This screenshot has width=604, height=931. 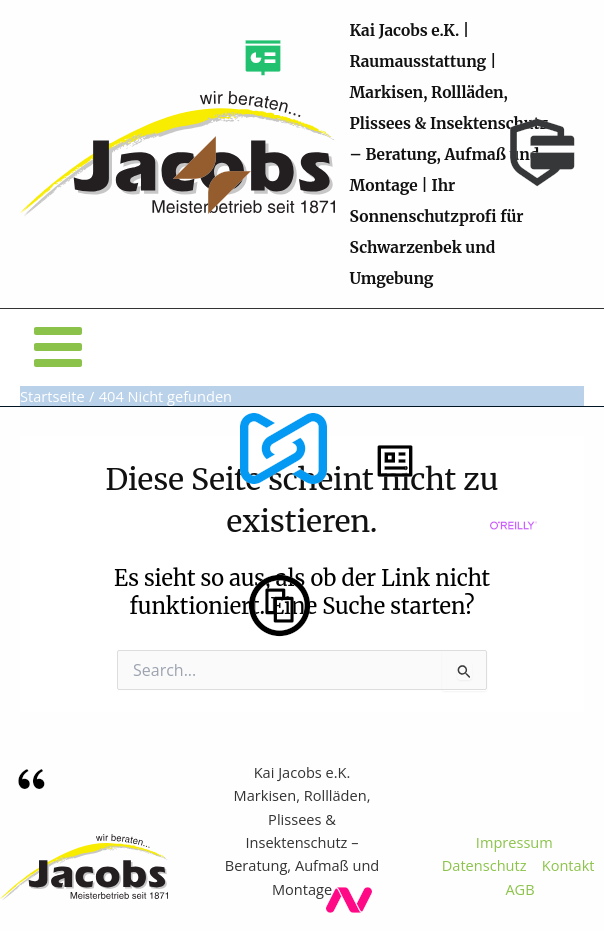 What do you see at coordinates (263, 56) in the screenshot?
I see `start a presentation slideshow` at bounding box center [263, 56].